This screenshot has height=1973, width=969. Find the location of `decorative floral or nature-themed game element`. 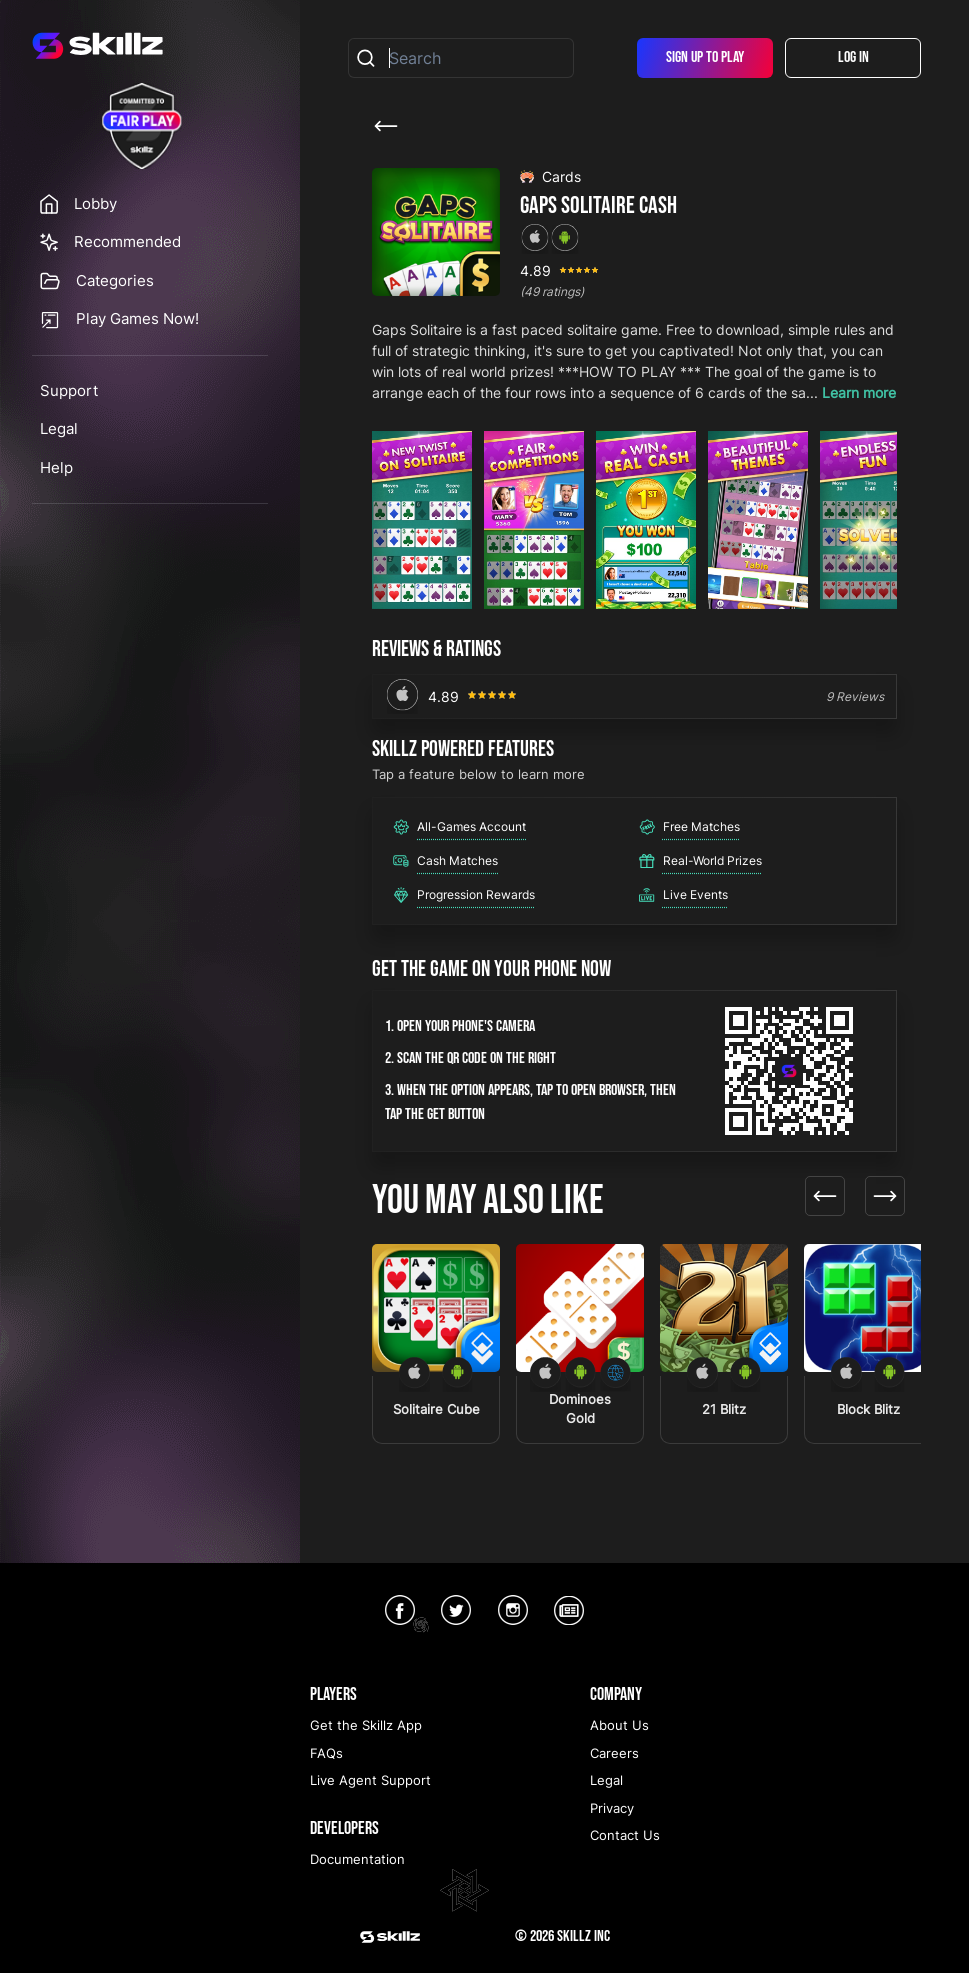

decorative floral or nature-themed game element is located at coordinates (421, 1625).